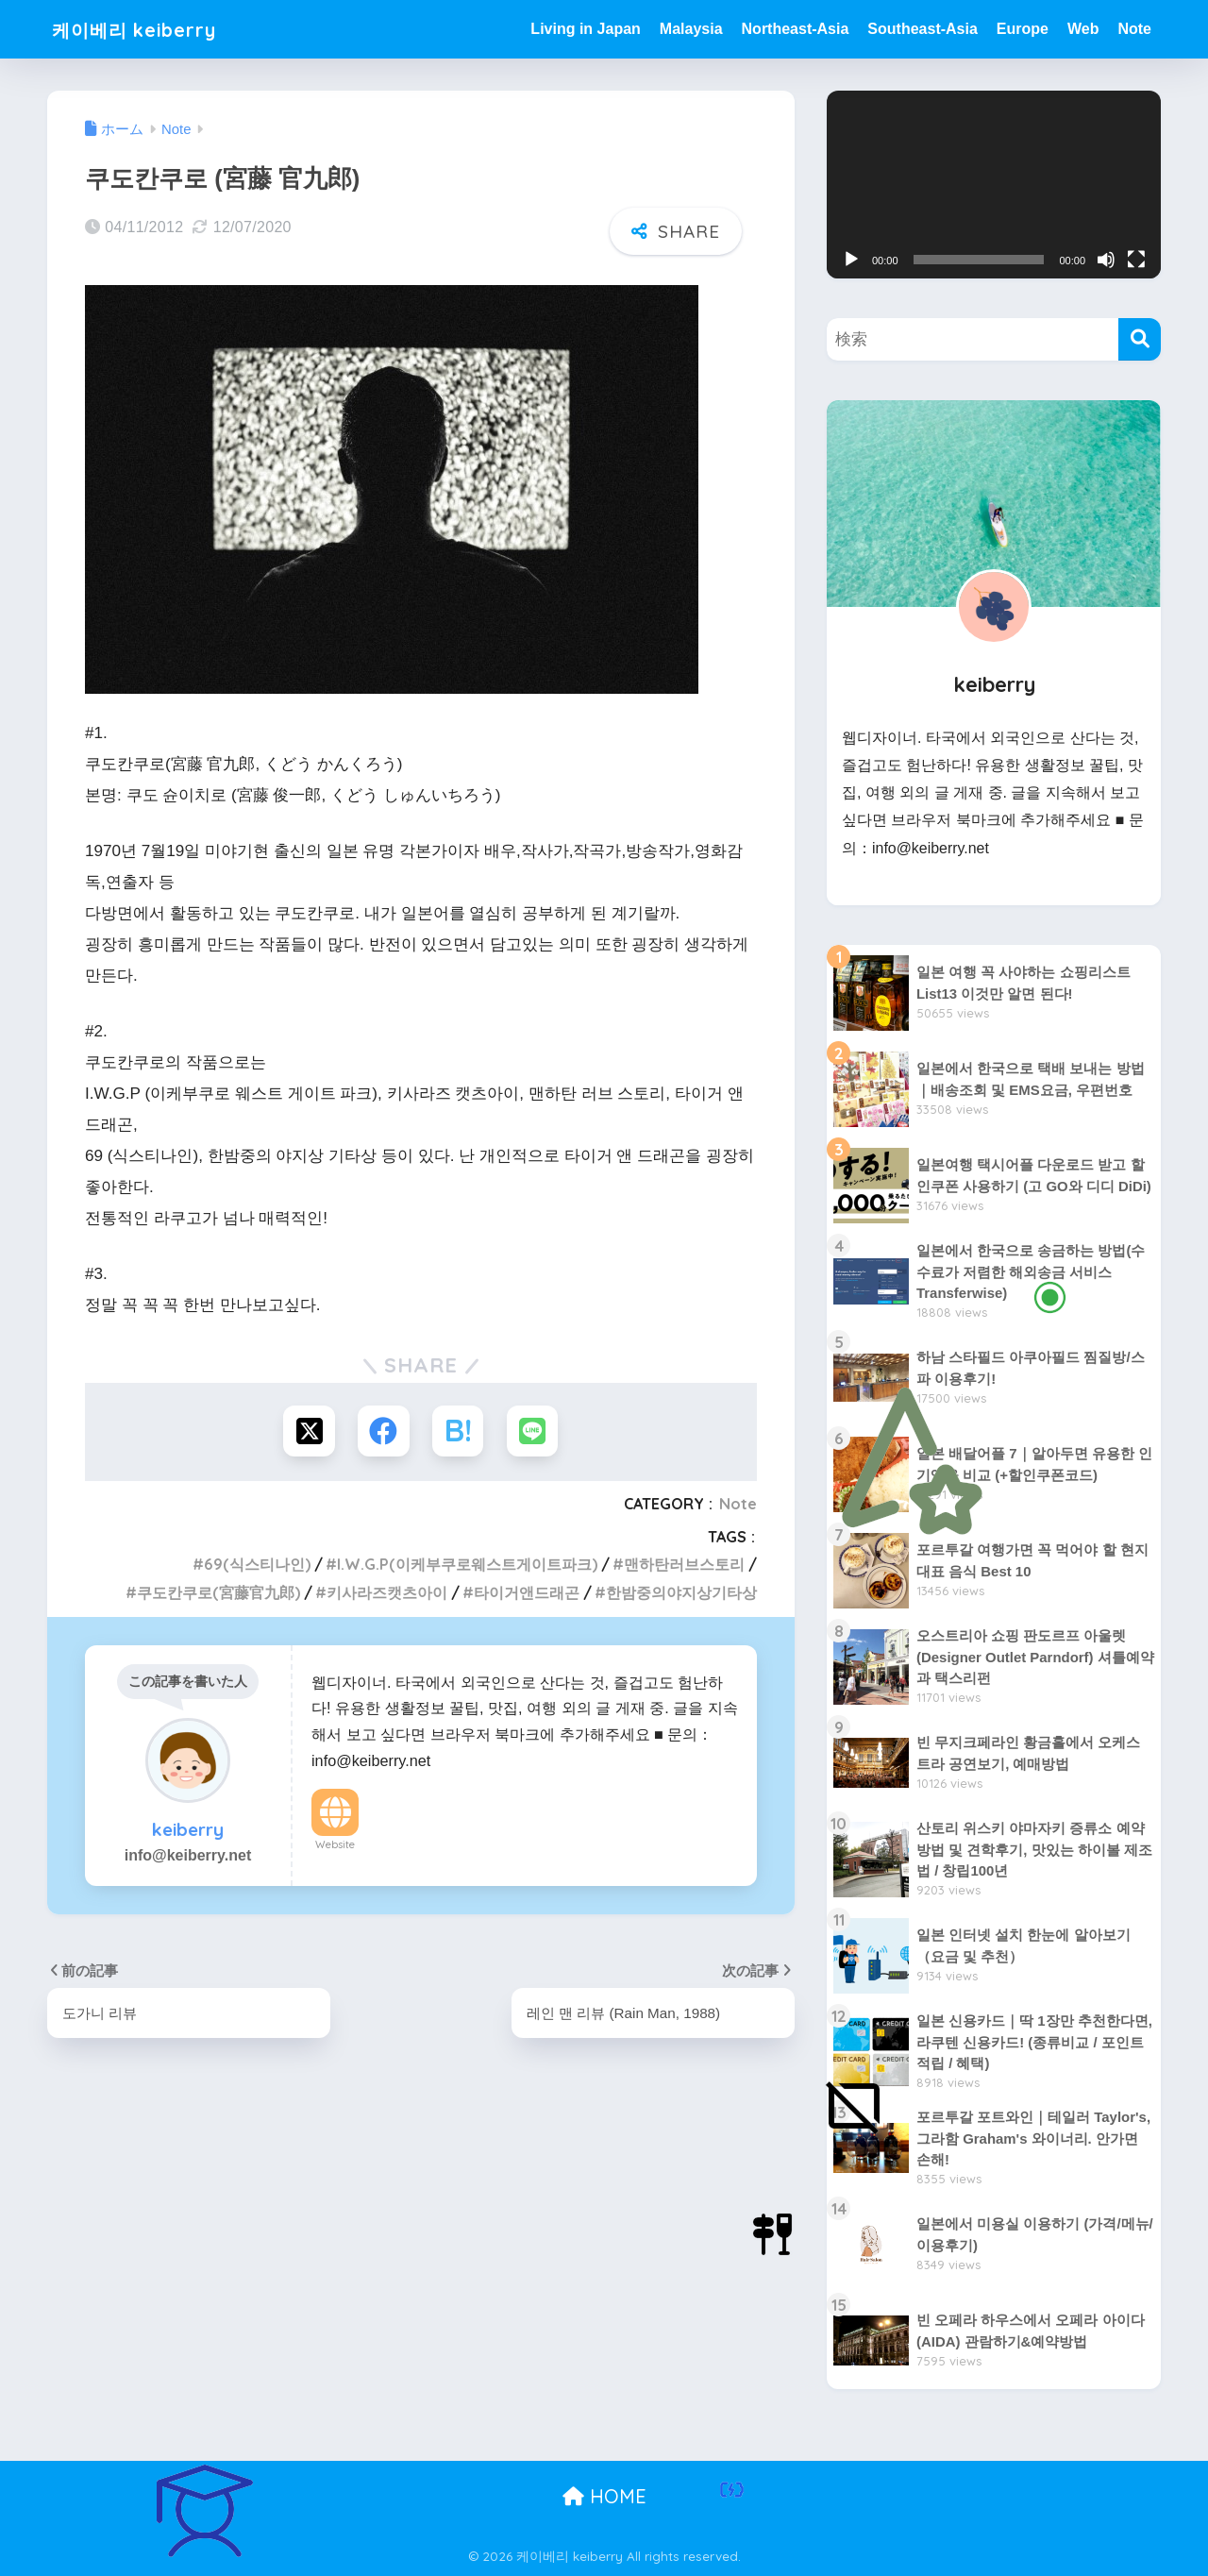 This screenshot has height=2576, width=1208. Describe the element at coordinates (773, 2234) in the screenshot. I see `find tapas restaurants nearby` at that location.